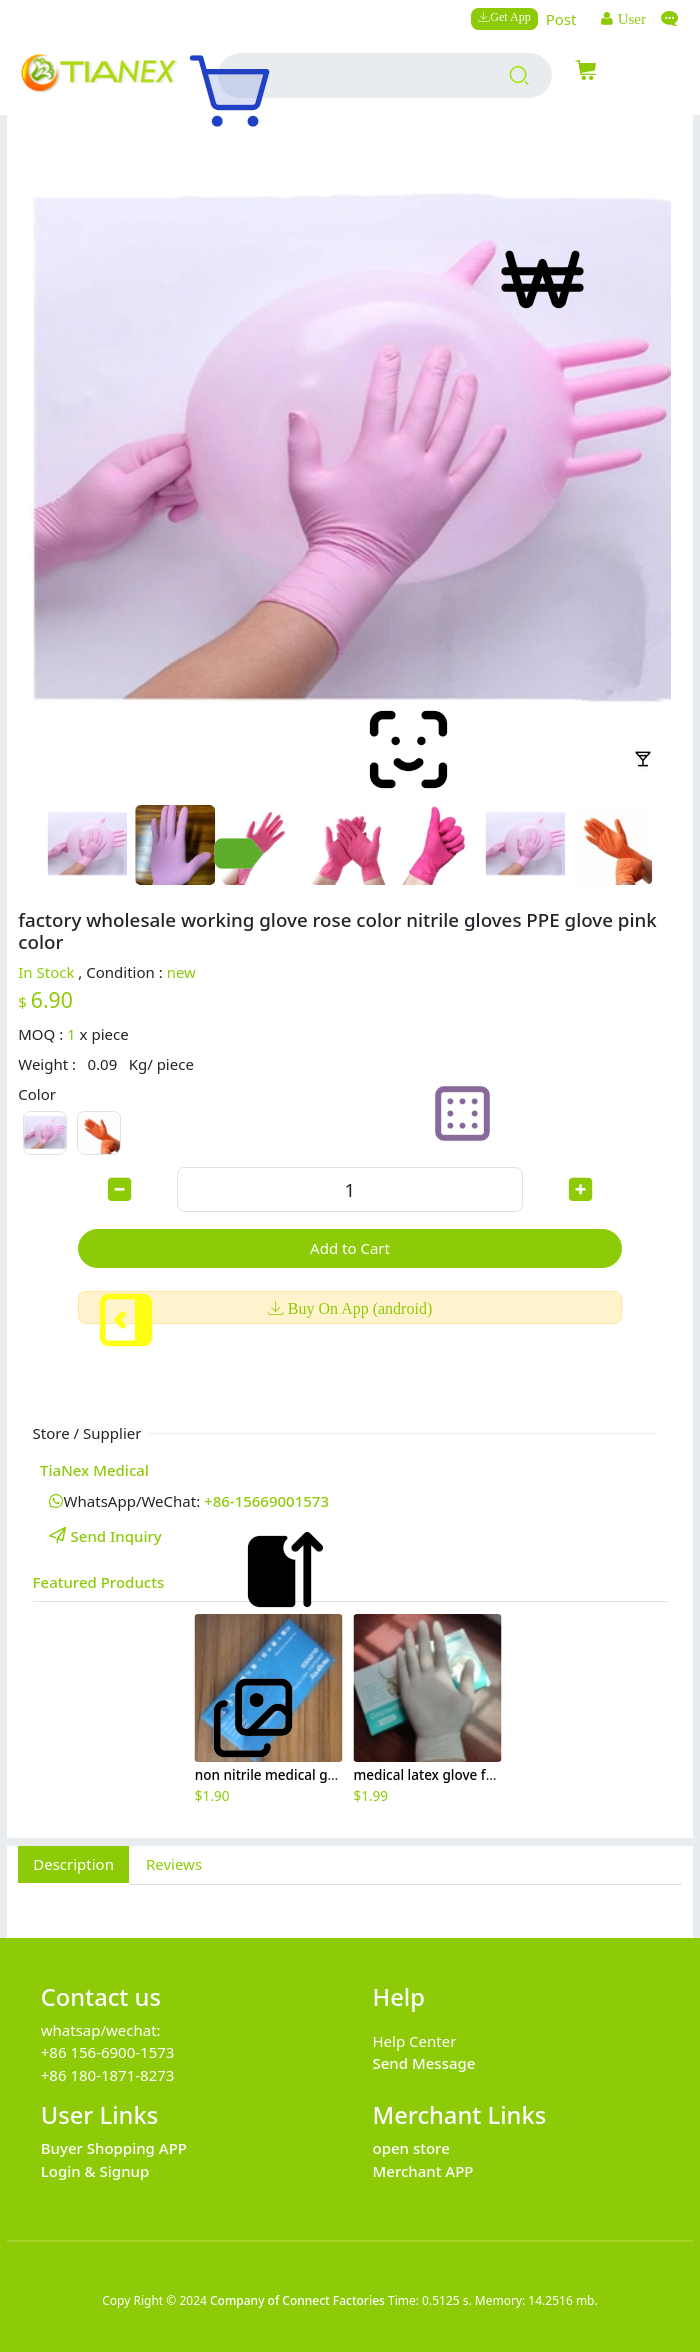 This screenshot has height=2352, width=700. I want to click on find nearby bars or nightlife, so click(643, 759).